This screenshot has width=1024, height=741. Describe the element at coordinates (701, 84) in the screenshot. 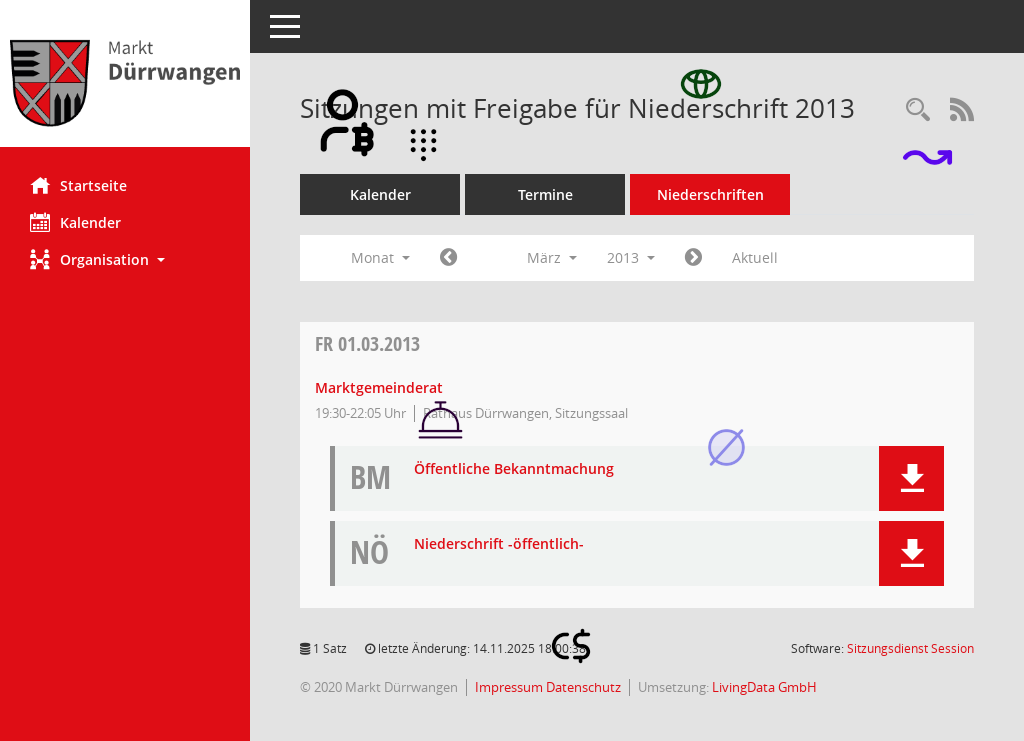

I see `Toyota brand logo` at that location.